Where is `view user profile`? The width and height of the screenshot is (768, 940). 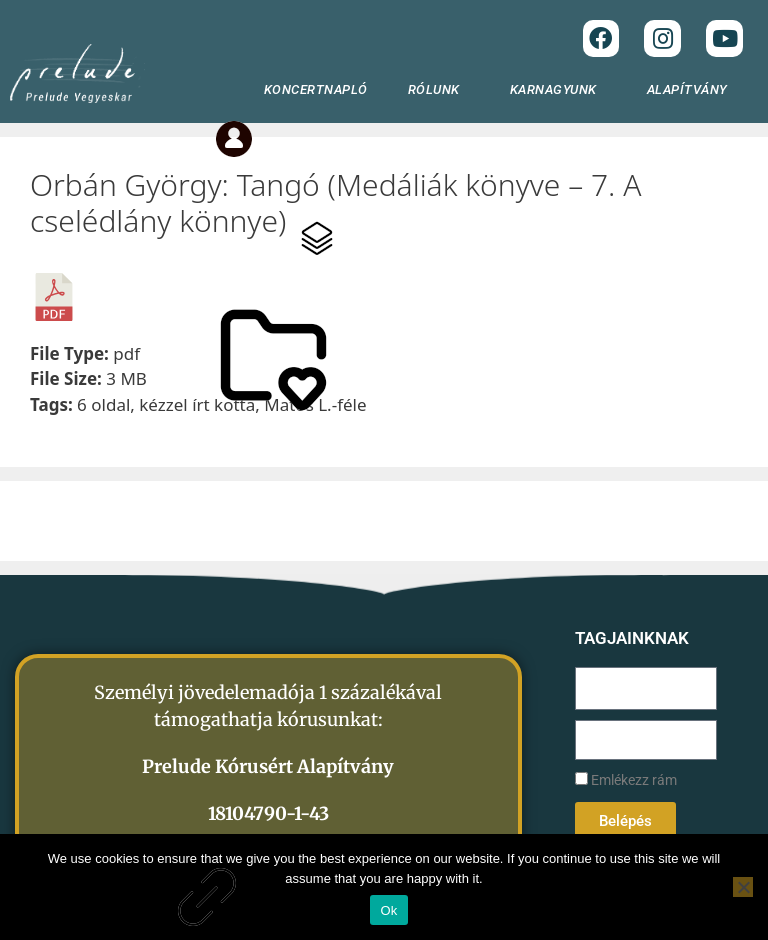
view user profile is located at coordinates (234, 139).